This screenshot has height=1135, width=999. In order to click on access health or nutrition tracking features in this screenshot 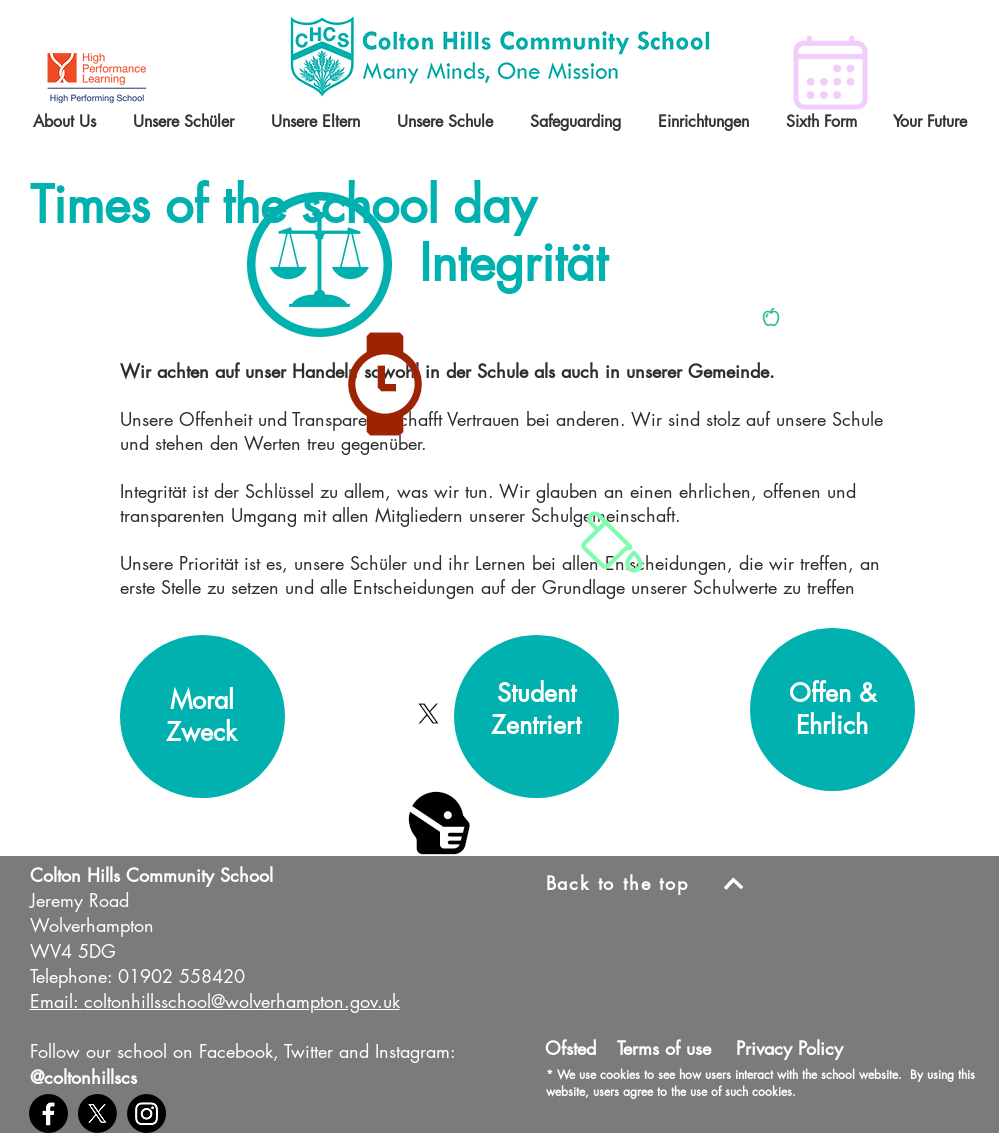, I will do `click(771, 317)`.